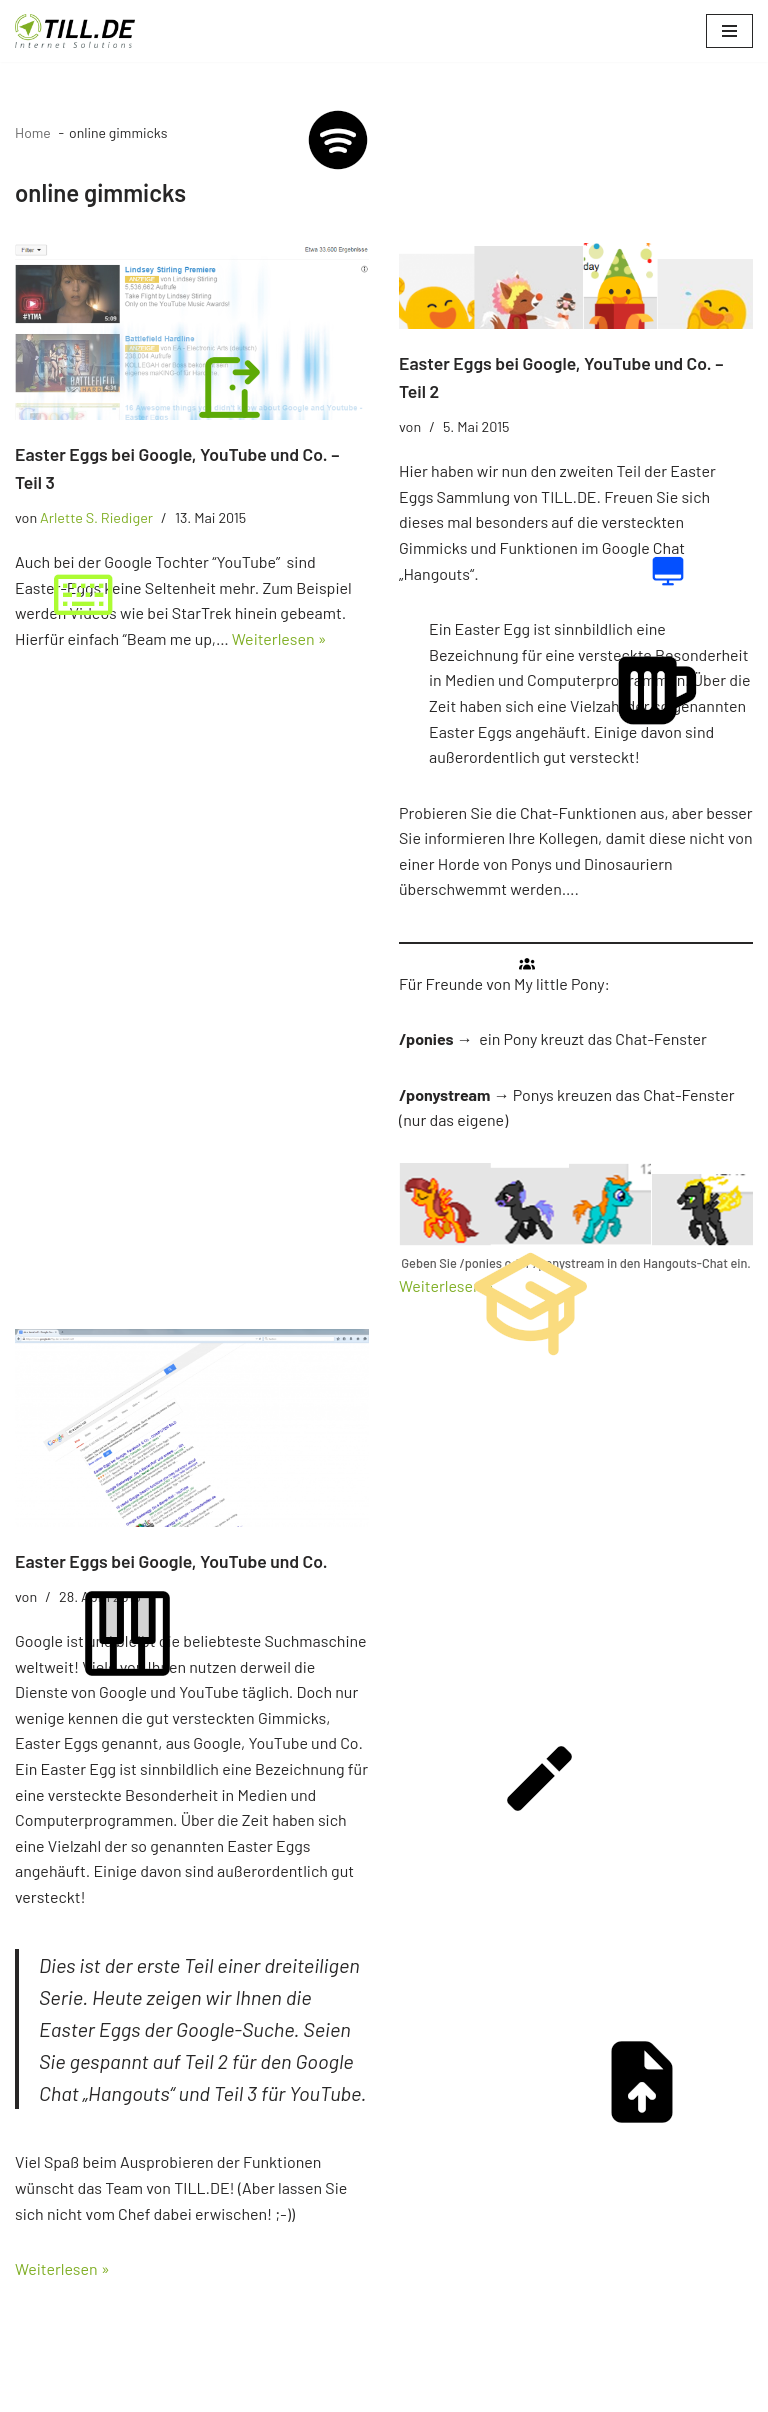 The image size is (768, 2412). Describe the element at coordinates (530, 1300) in the screenshot. I see `access education or learning resources` at that location.